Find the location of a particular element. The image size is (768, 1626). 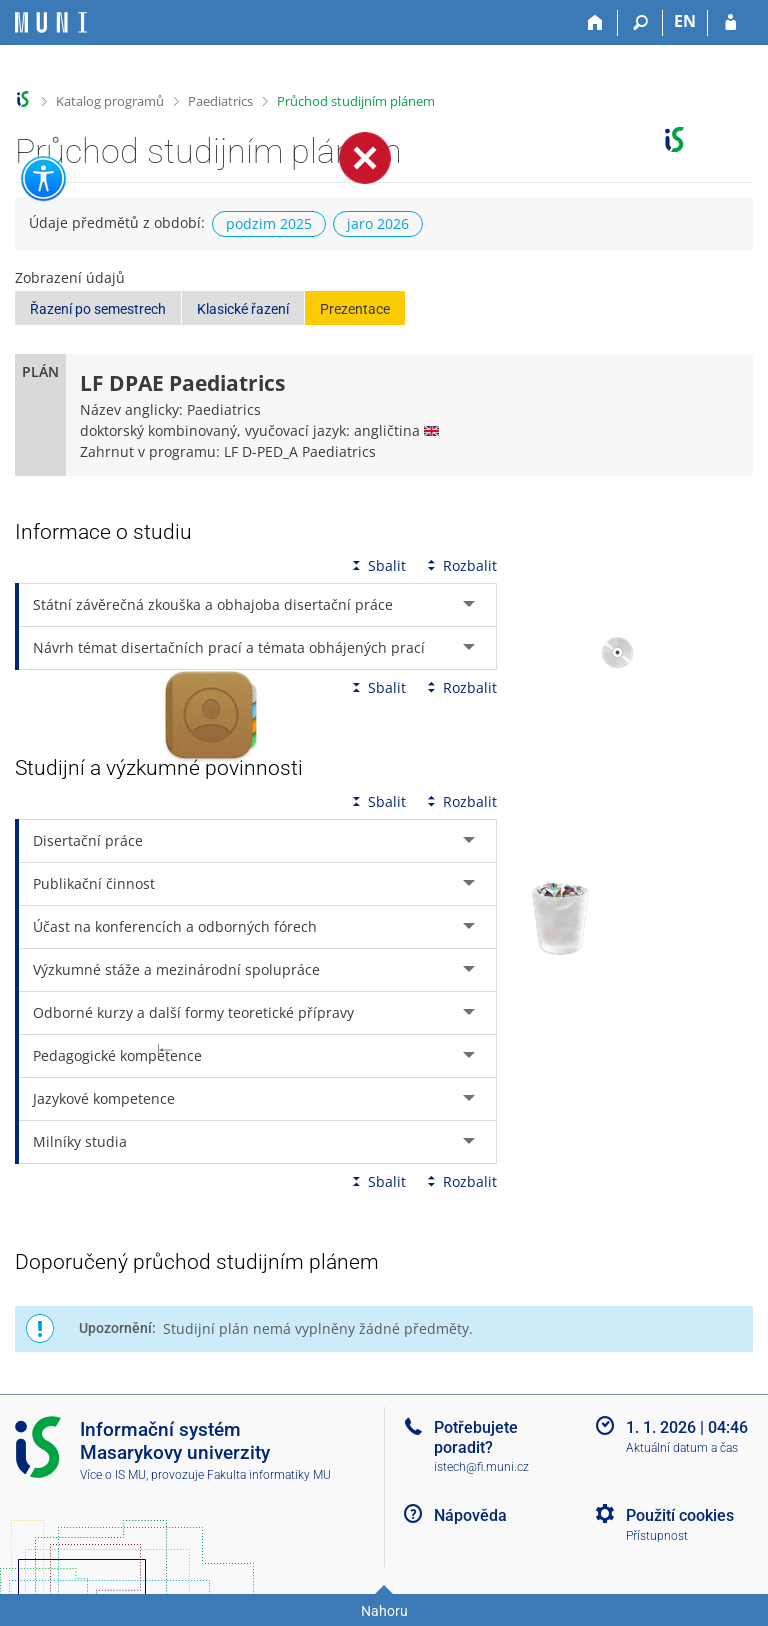

open trash to view deleted files is located at coordinates (560, 918).